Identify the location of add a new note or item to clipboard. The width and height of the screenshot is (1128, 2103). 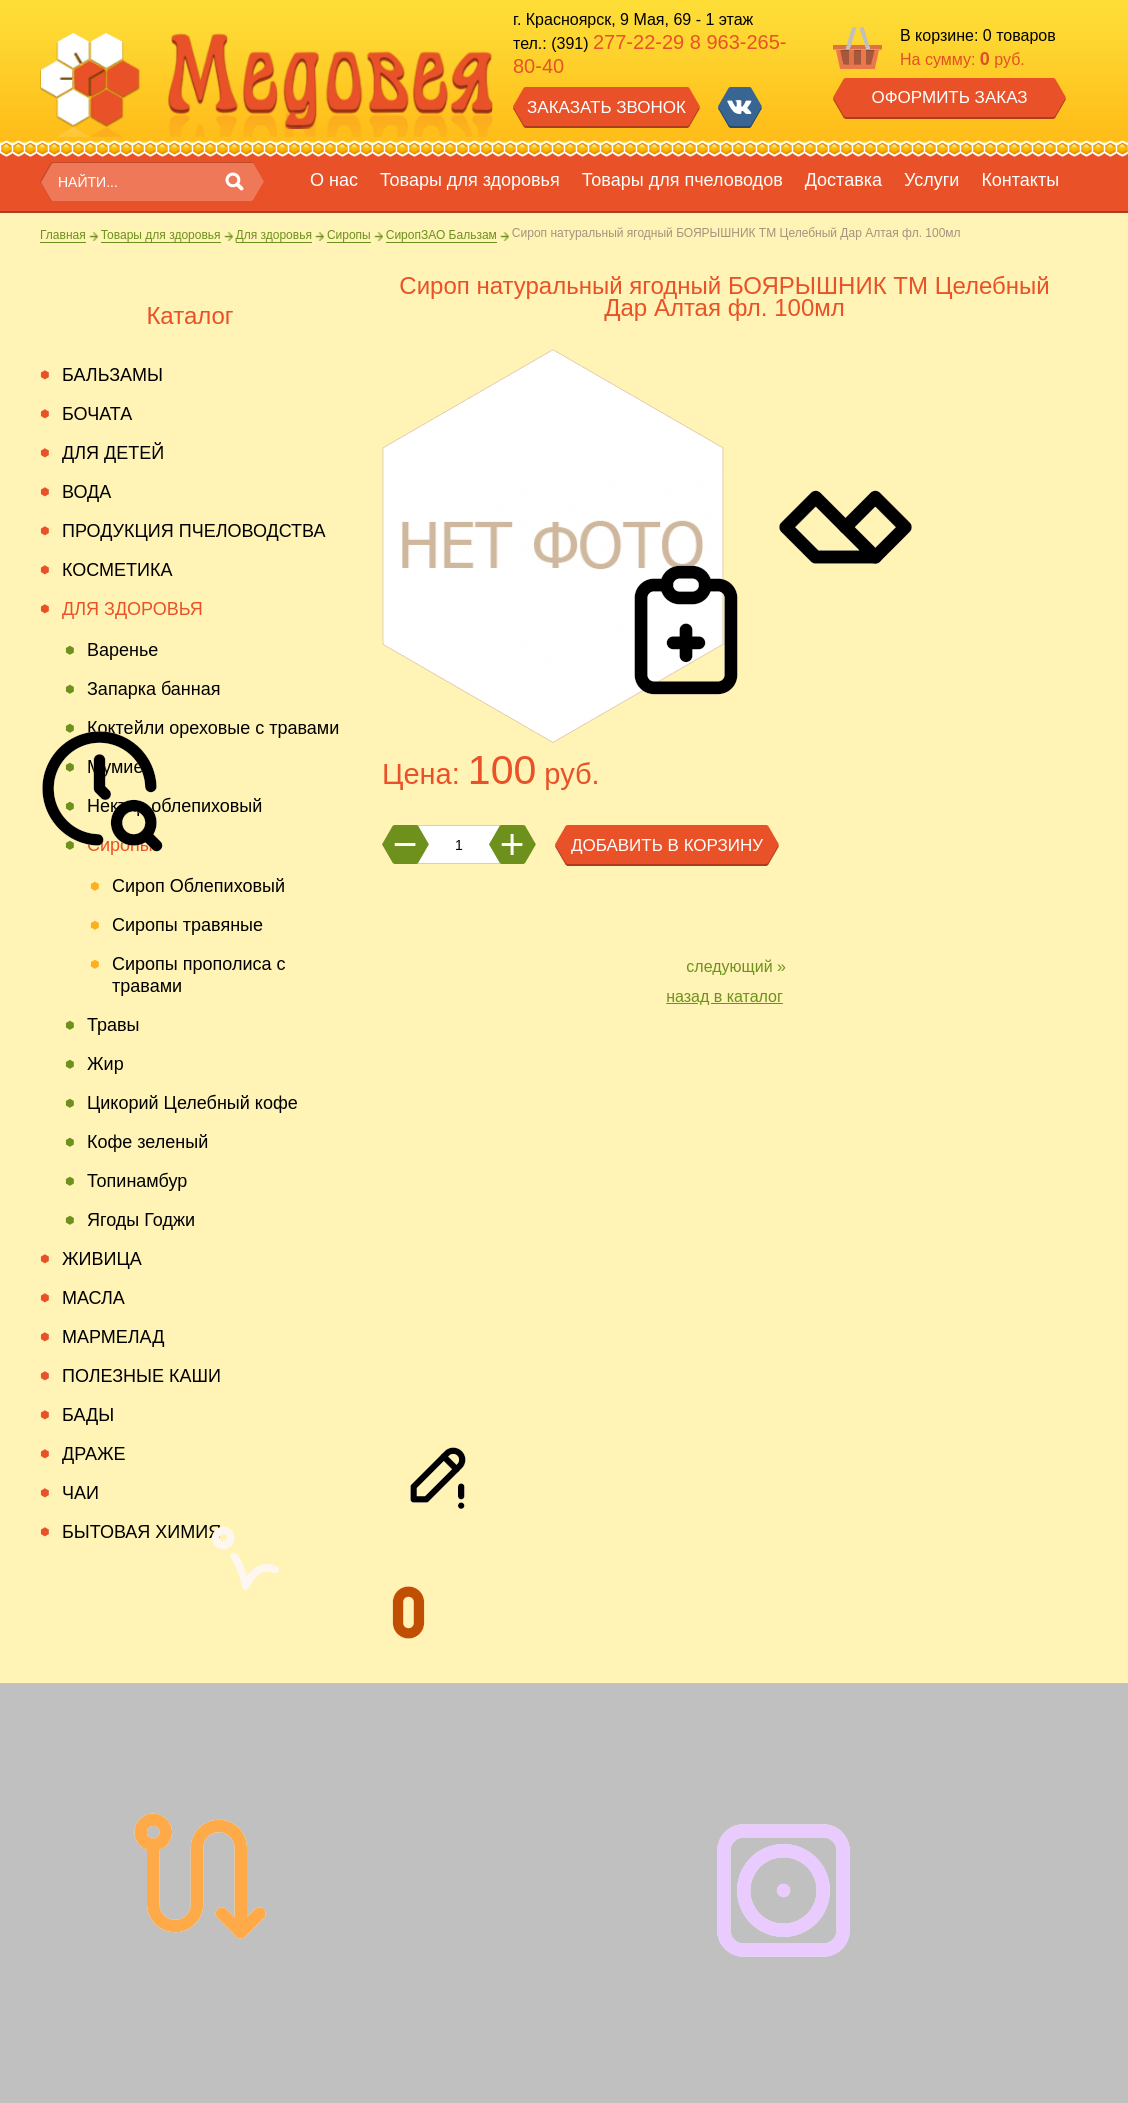
(686, 630).